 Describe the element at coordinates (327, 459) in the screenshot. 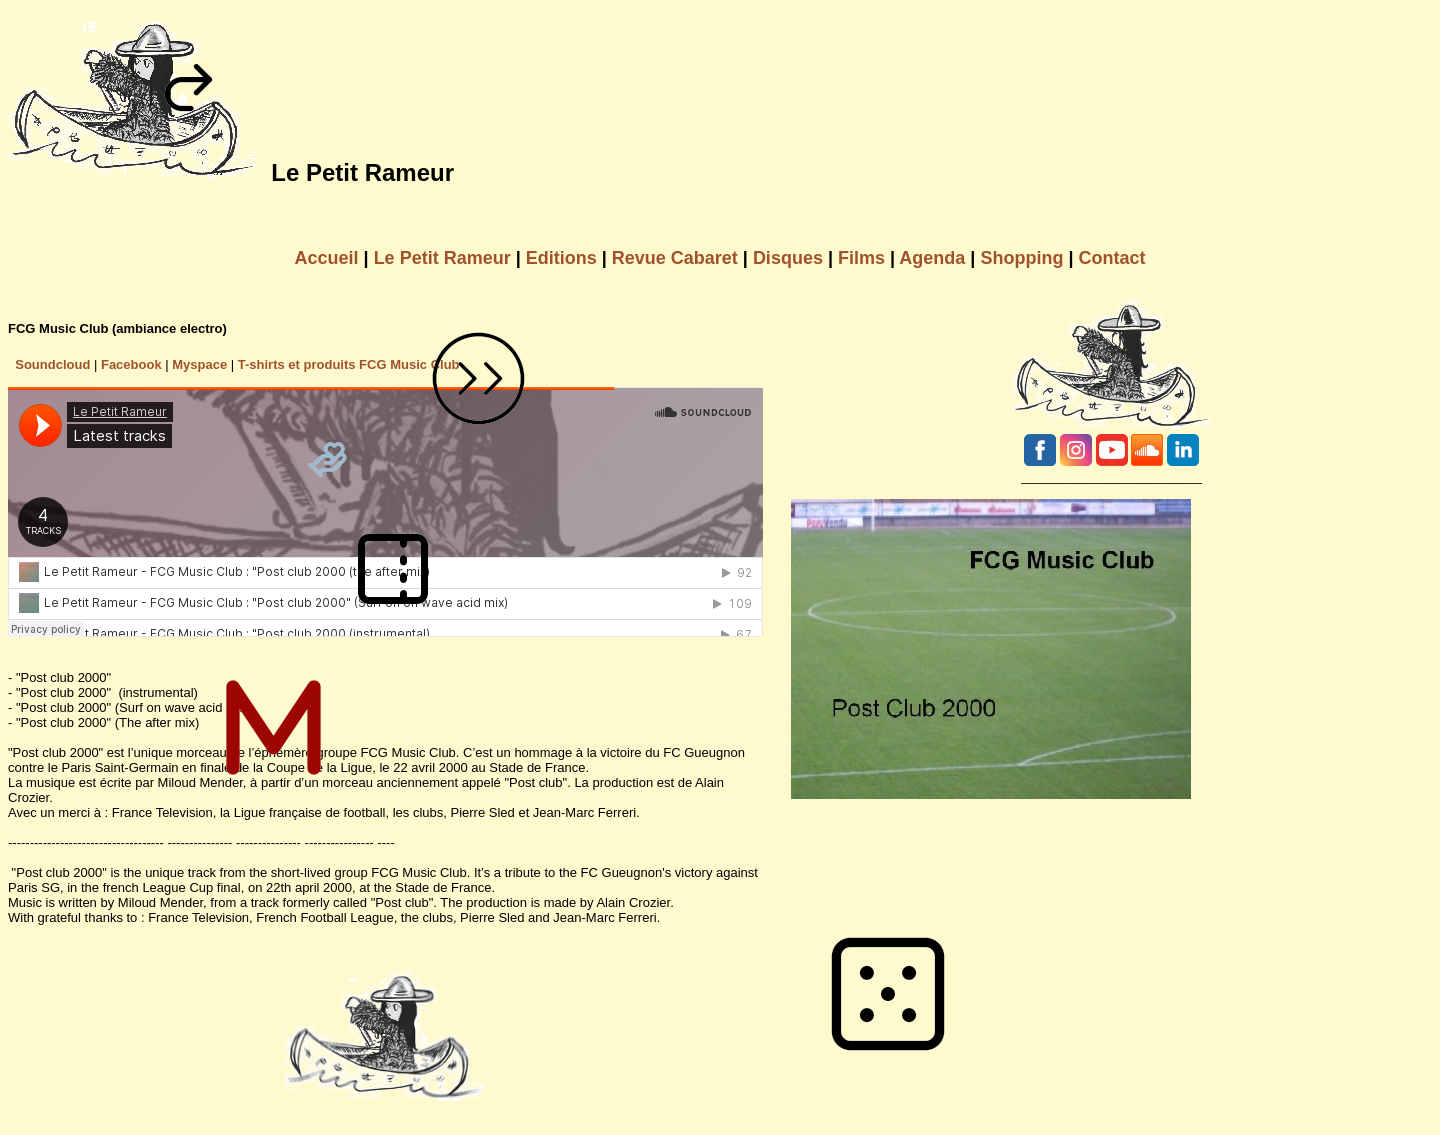

I see `donate or give support` at that location.